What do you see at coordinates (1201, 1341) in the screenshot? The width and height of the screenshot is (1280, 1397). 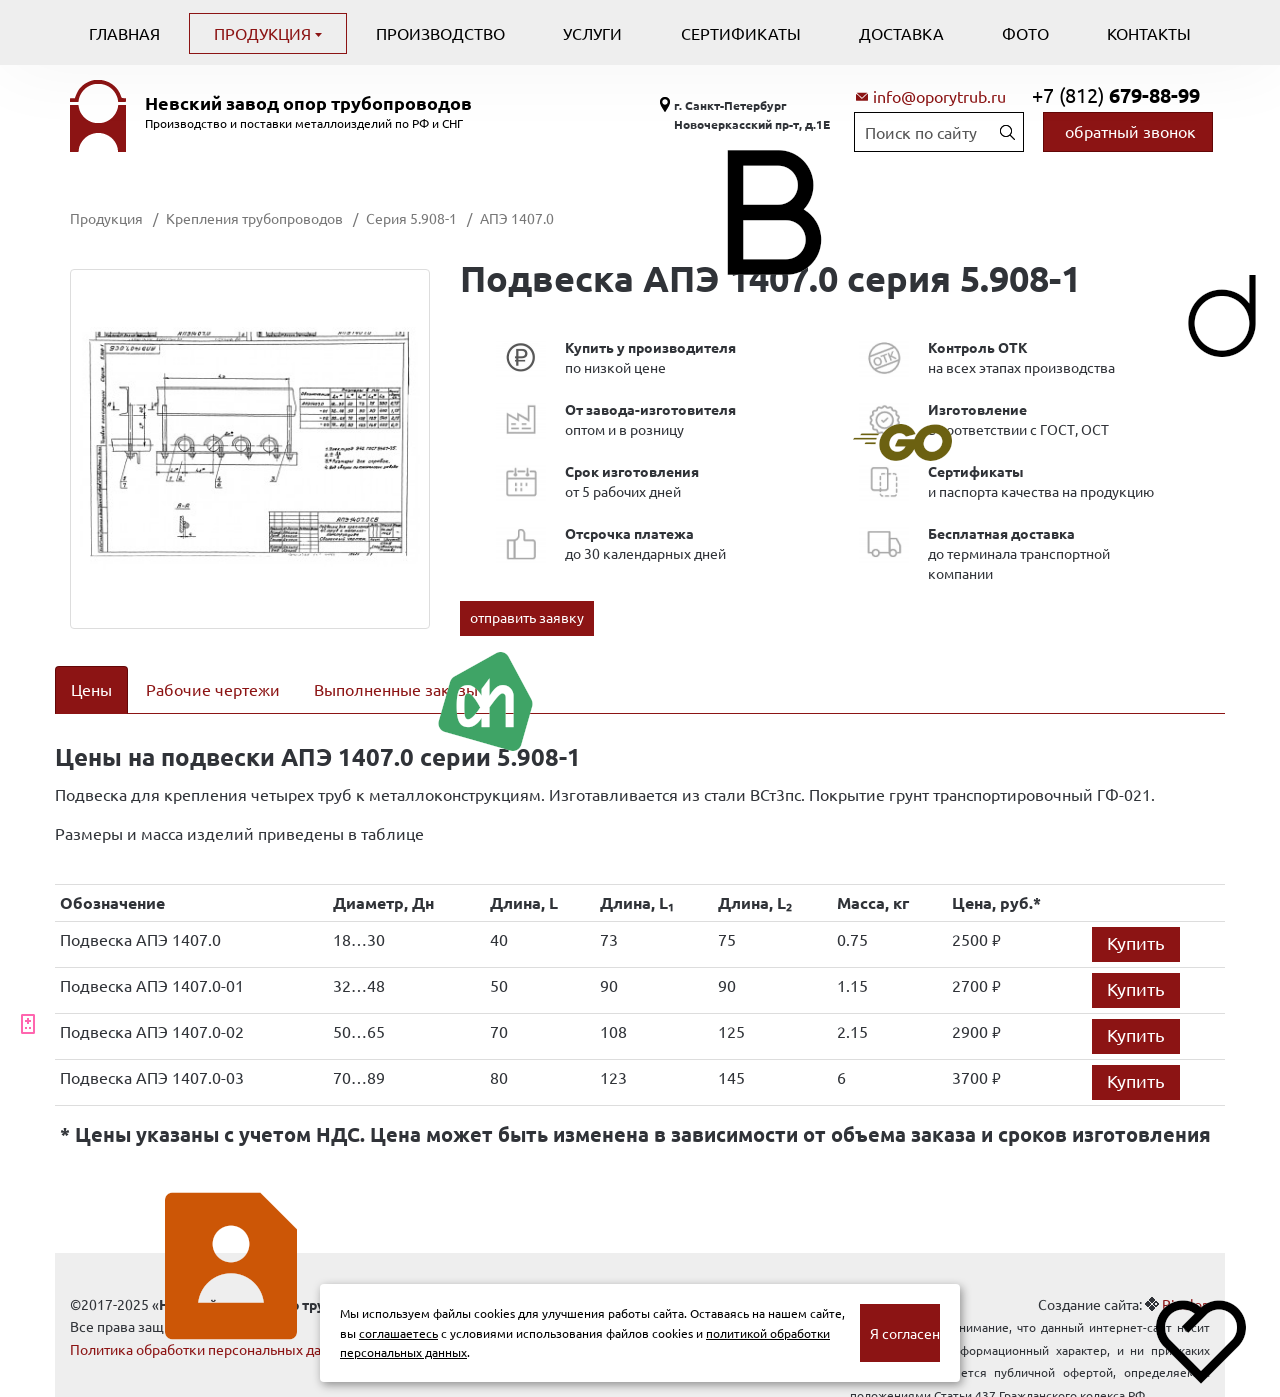 I see `add item to favorites` at bounding box center [1201, 1341].